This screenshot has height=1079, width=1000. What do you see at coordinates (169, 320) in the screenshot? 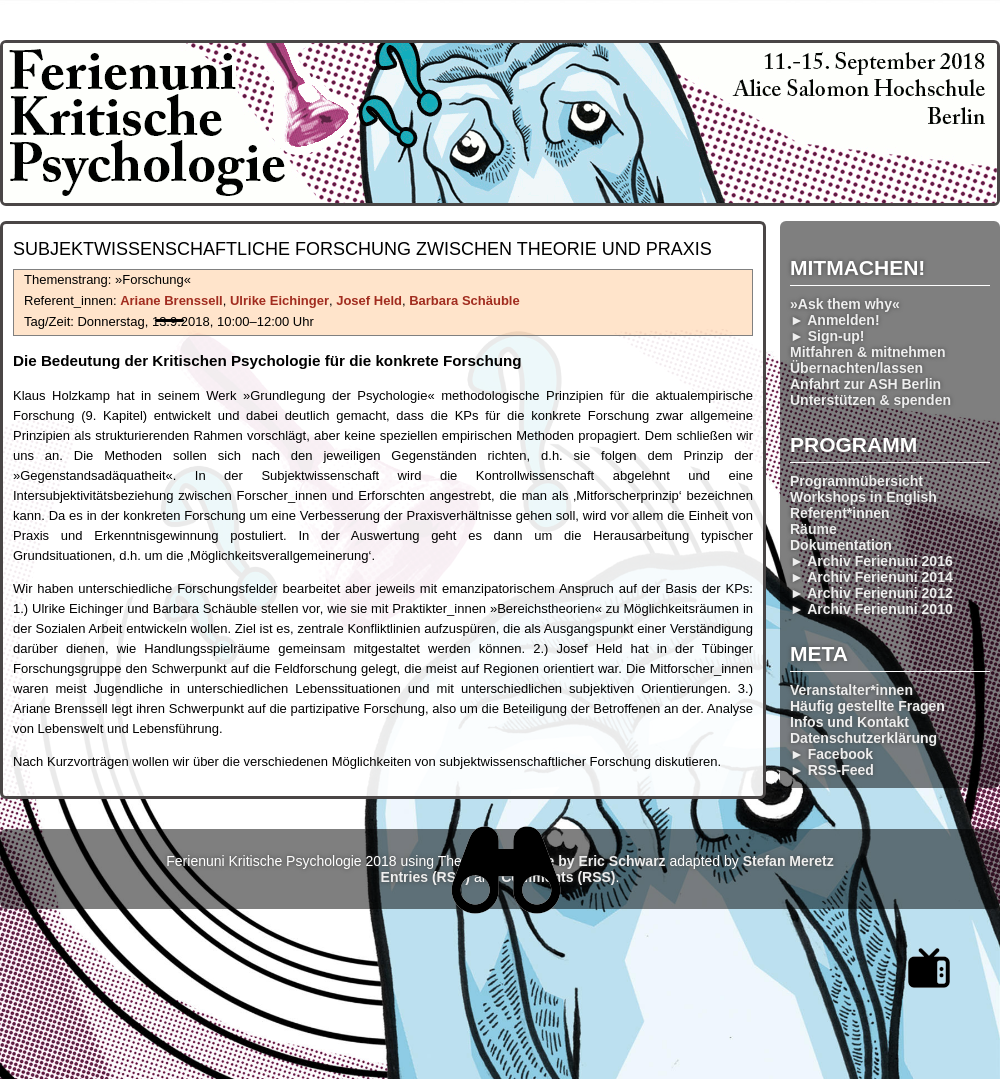
I see `remove an item from a list` at bounding box center [169, 320].